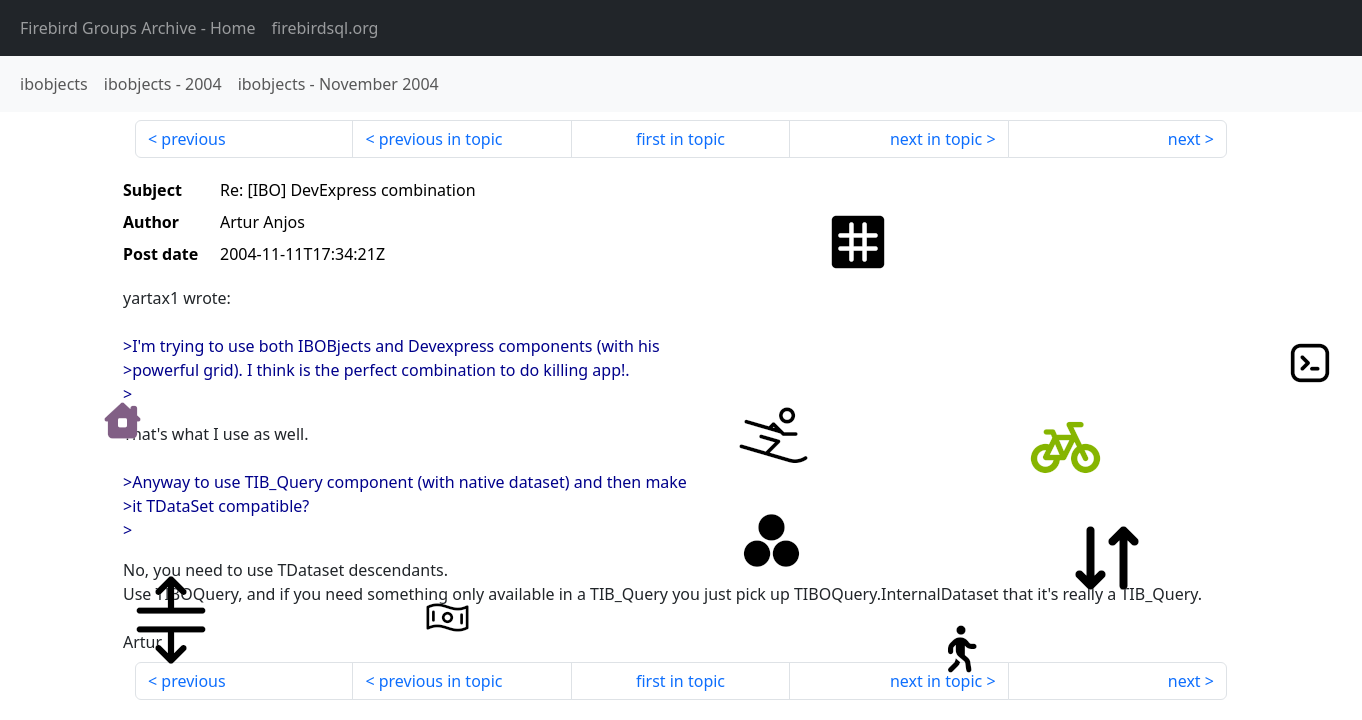 The height and width of the screenshot is (720, 1362). What do you see at coordinates (771, 540) in the screenshot?
I see `view connected accounts or integrations` at bounding box center [771, 540].